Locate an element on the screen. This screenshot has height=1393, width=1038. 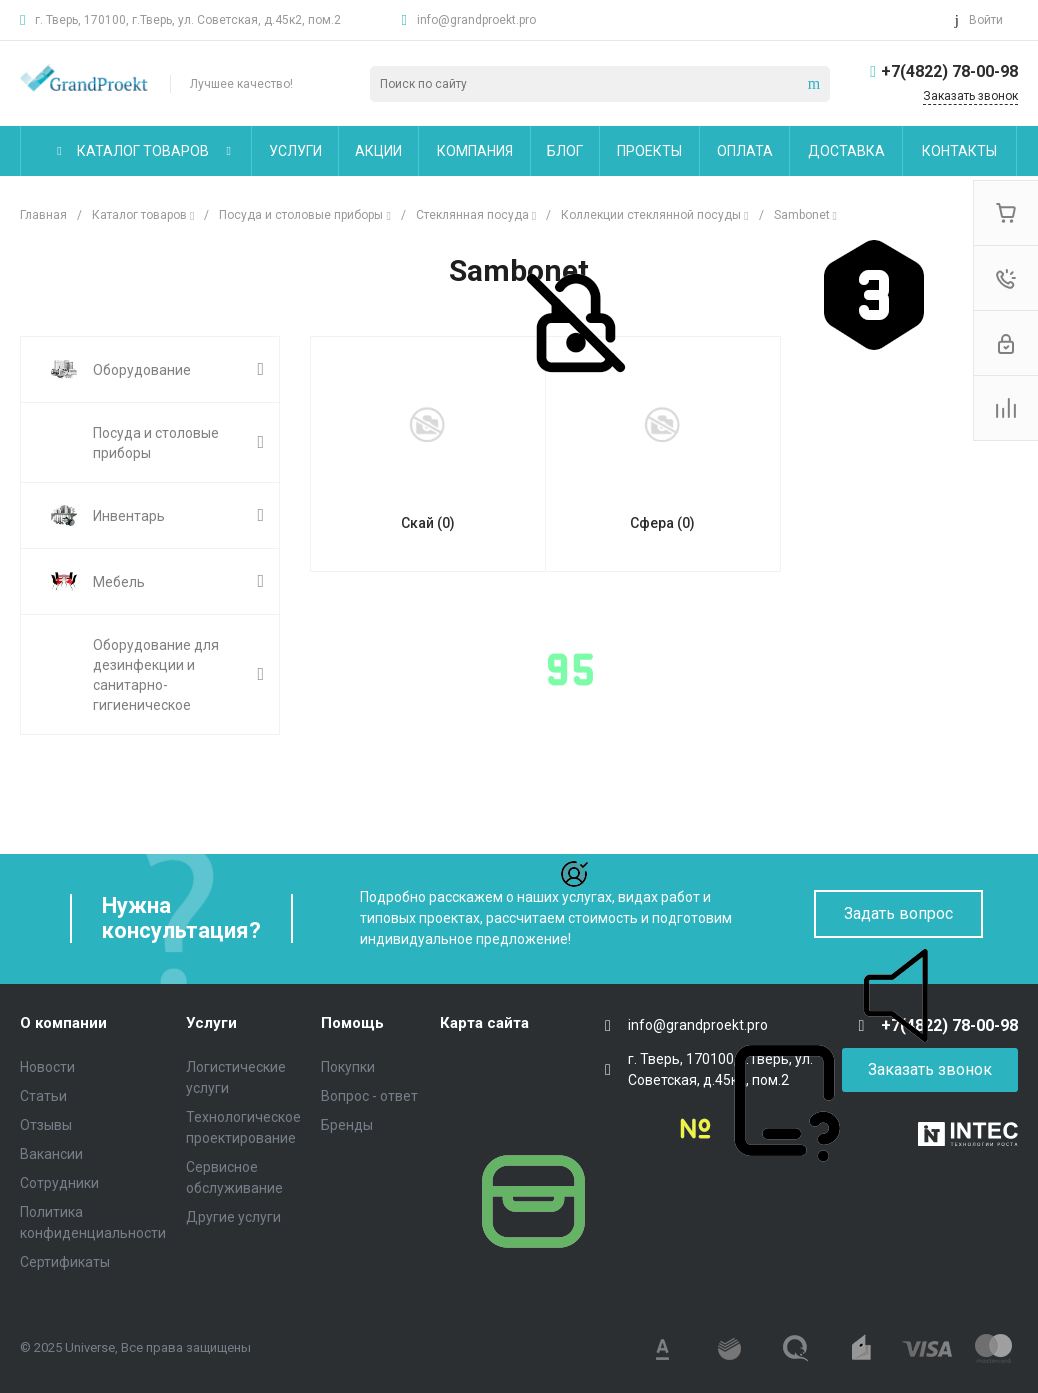
speaker with no audio output is located at coordinates (910, 995).